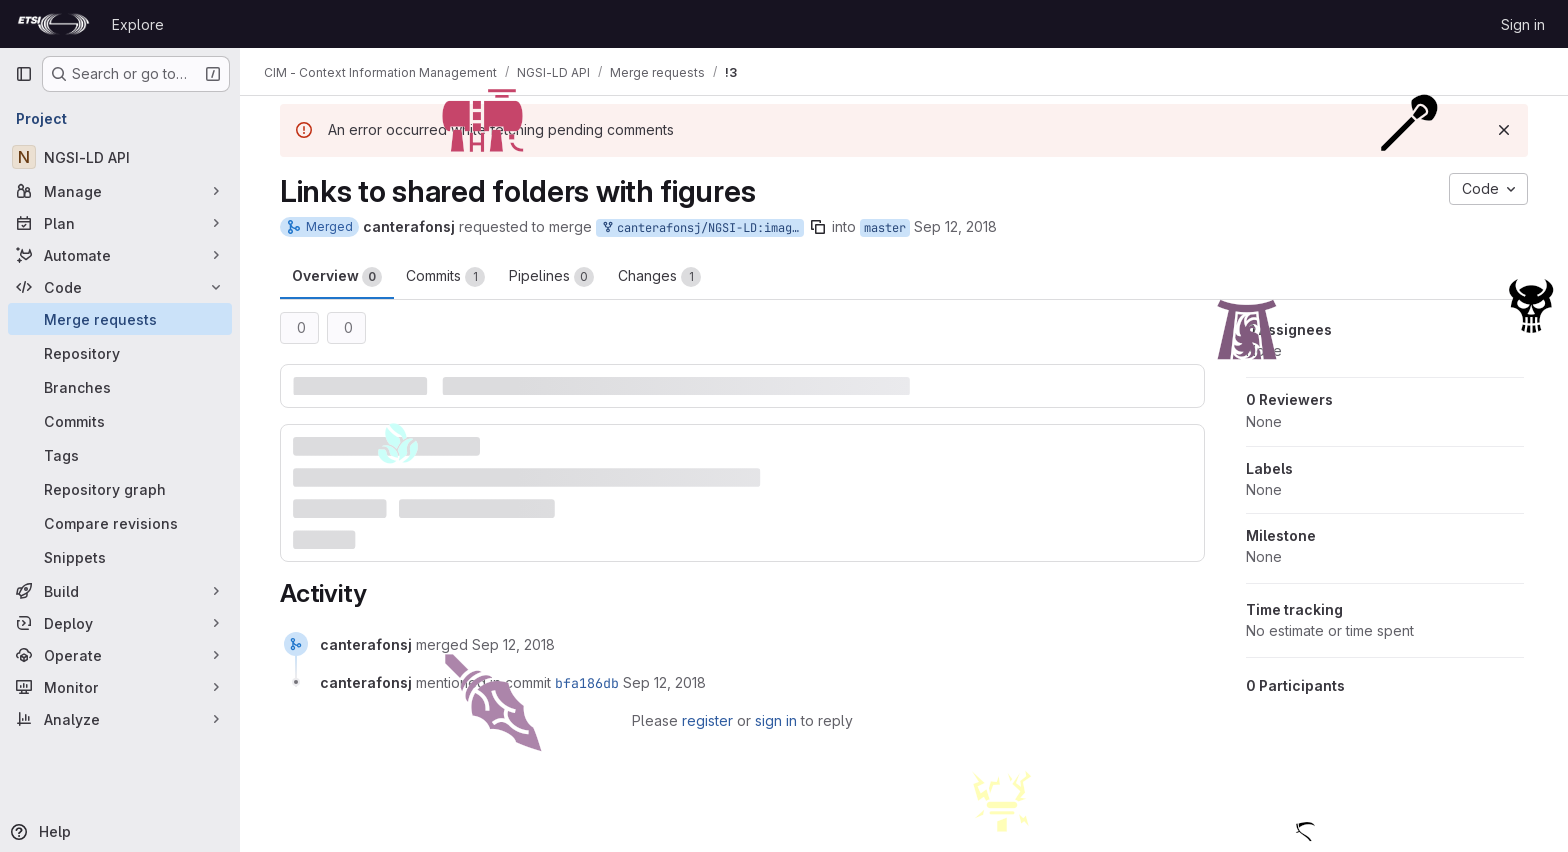 The height and width of the screenshot is (852, 1568). What do you see at coordinates (398, 443) in the screenshot?
I see `coffee or café-related feature` at bounding box center [398, 443].